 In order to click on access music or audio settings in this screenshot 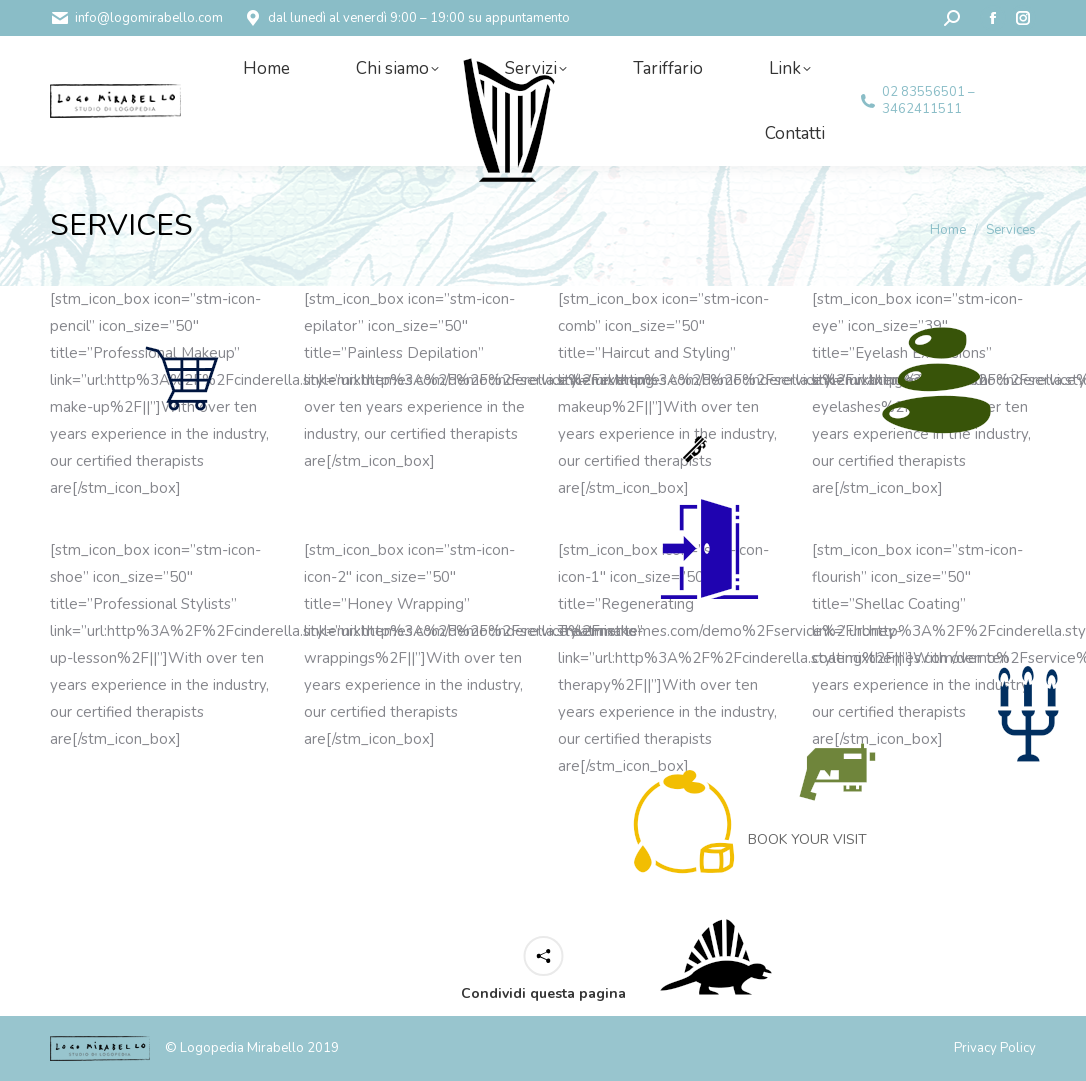, I will do `click(507, 119)`.